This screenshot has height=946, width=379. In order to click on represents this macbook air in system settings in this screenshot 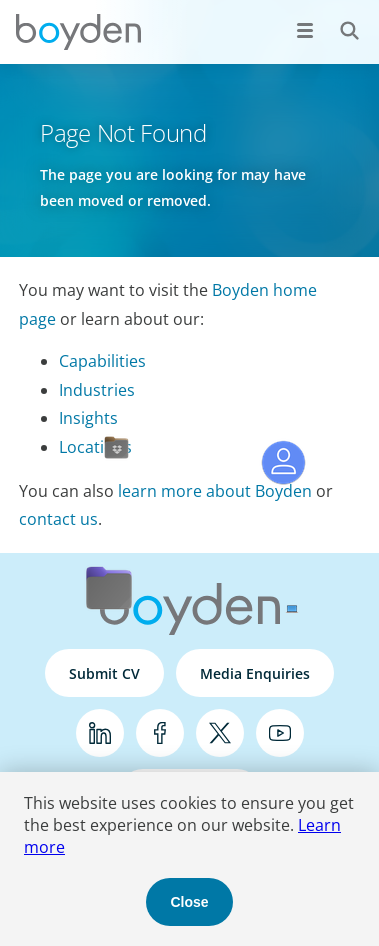, I will do `click(292, 608)`.